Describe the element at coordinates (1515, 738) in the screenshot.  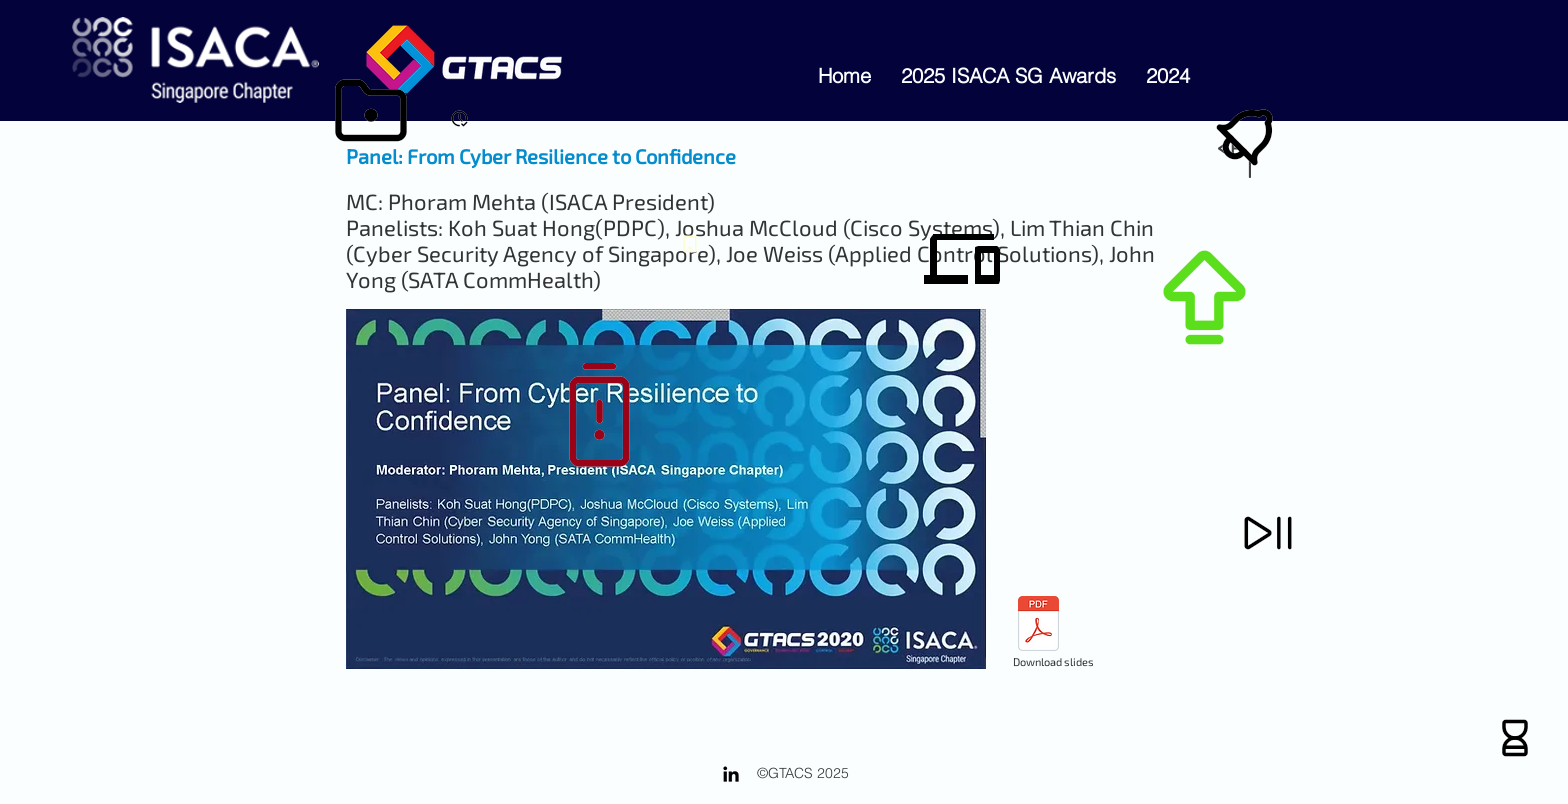
I see `indicates time is running low` at that location.